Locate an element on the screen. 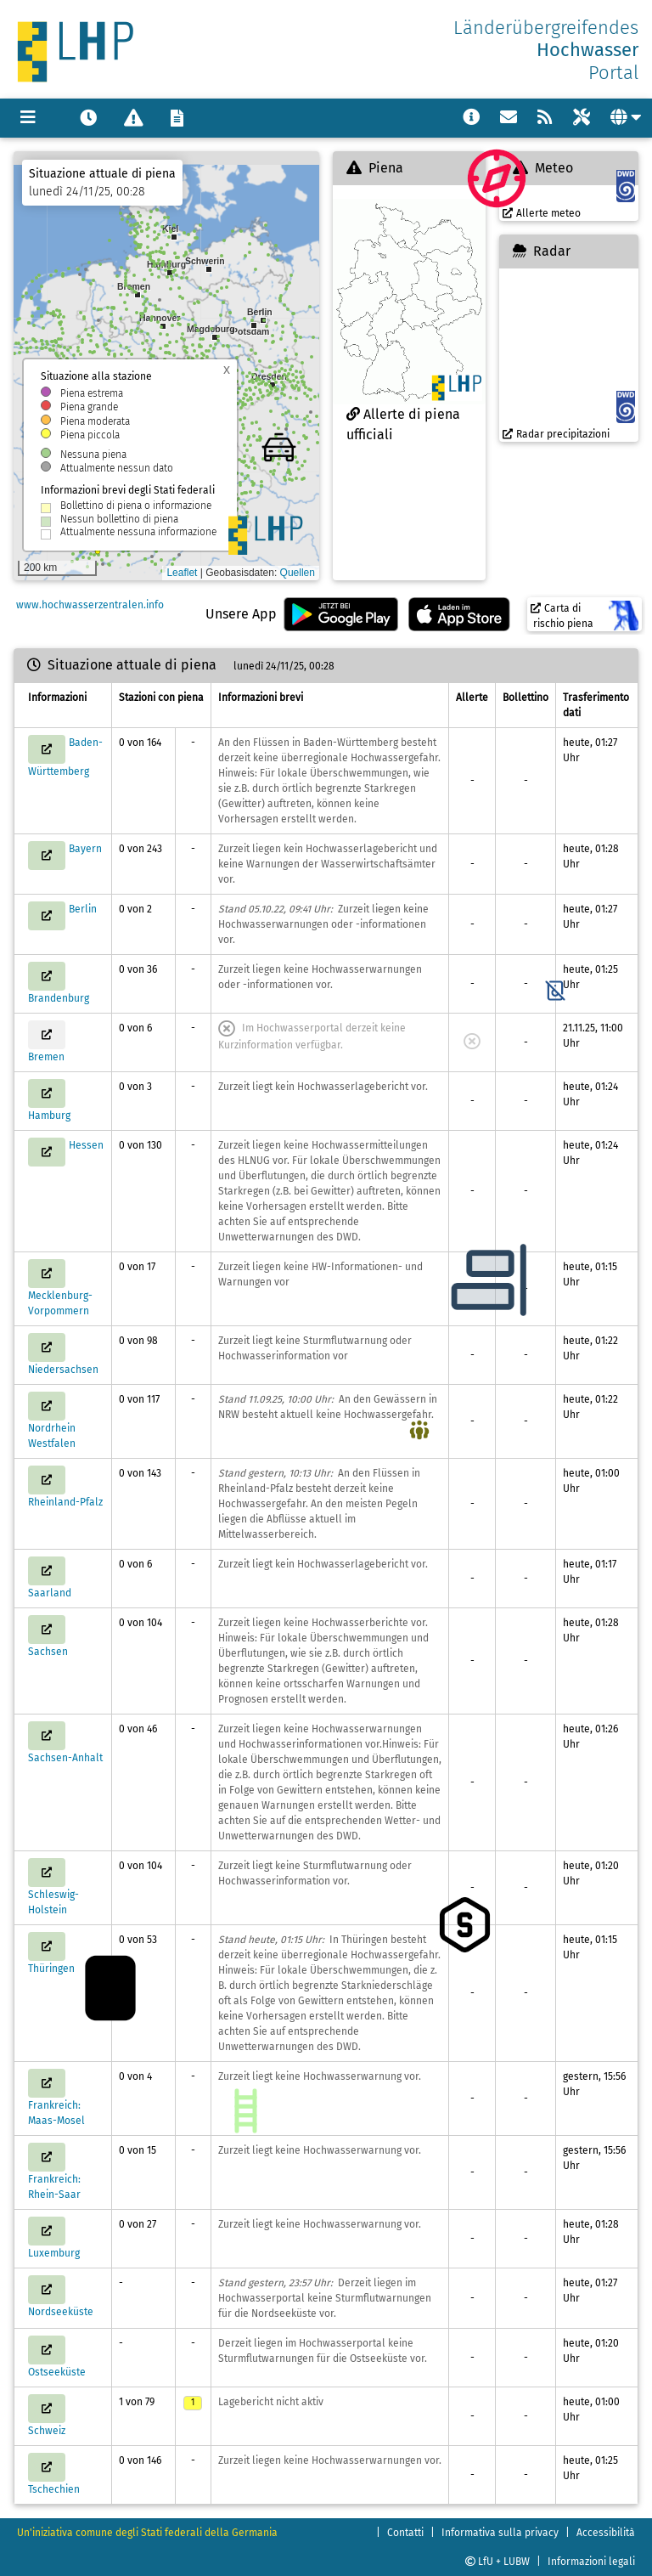 This screenshot has height=2576, width=652. access navigation or direction features is located at coordinates (497, 178).